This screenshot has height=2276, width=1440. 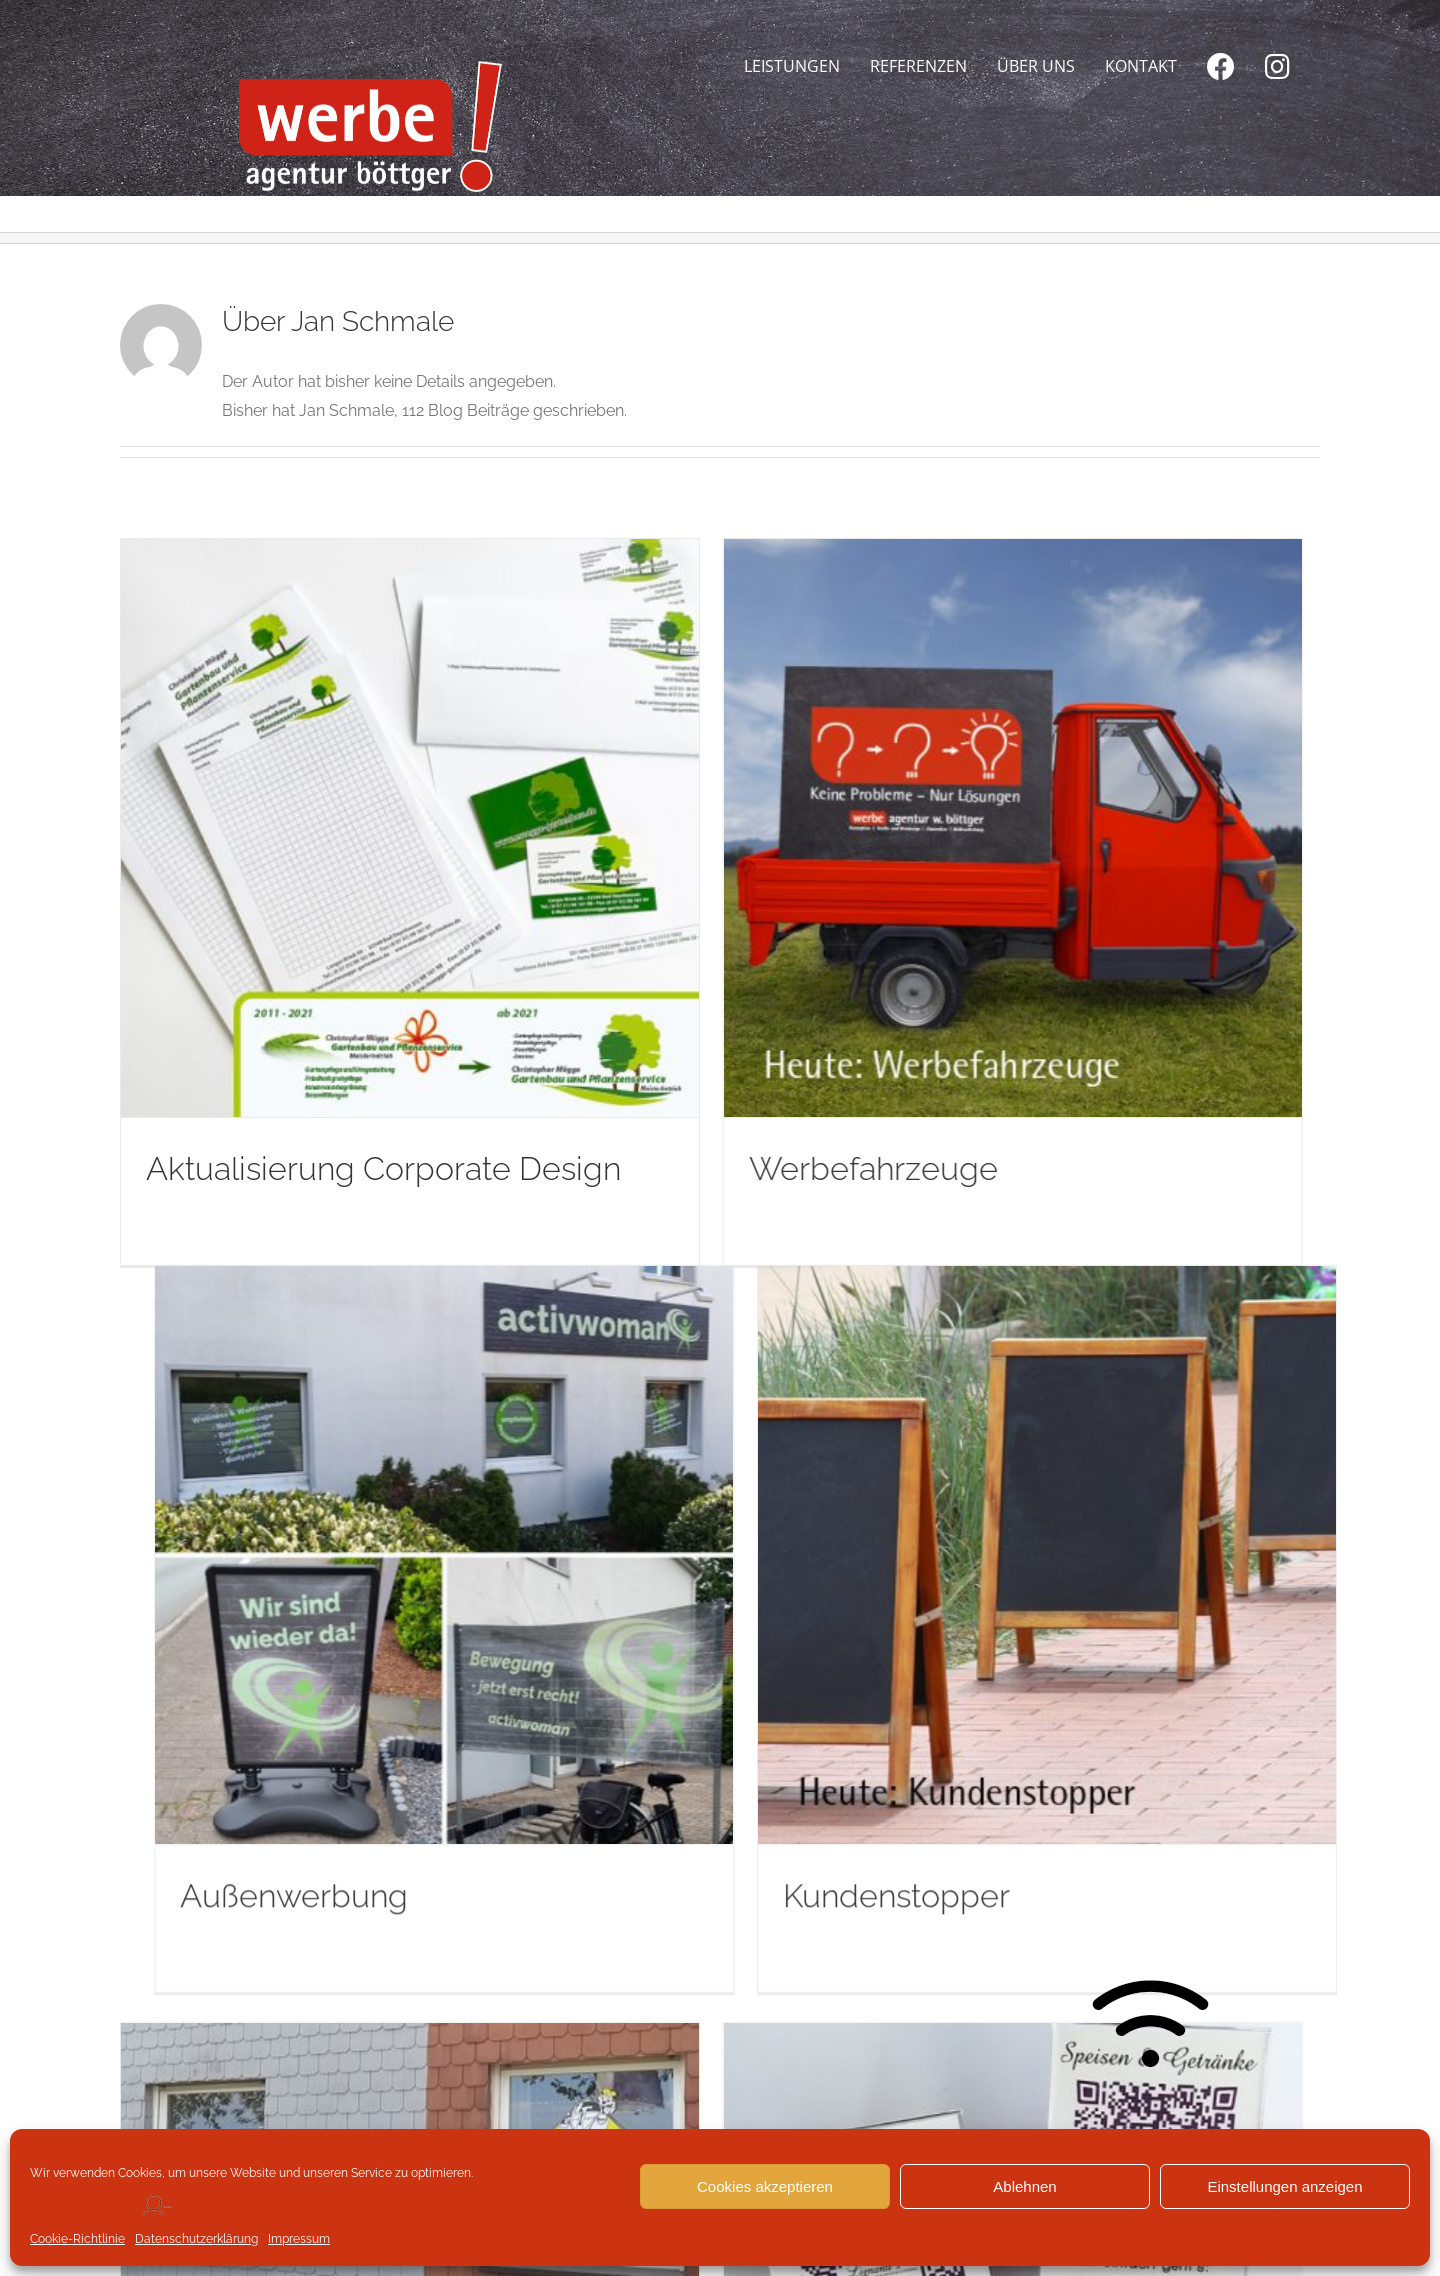 I want to click on remove a user or contact, so click(x=156, y=2206).